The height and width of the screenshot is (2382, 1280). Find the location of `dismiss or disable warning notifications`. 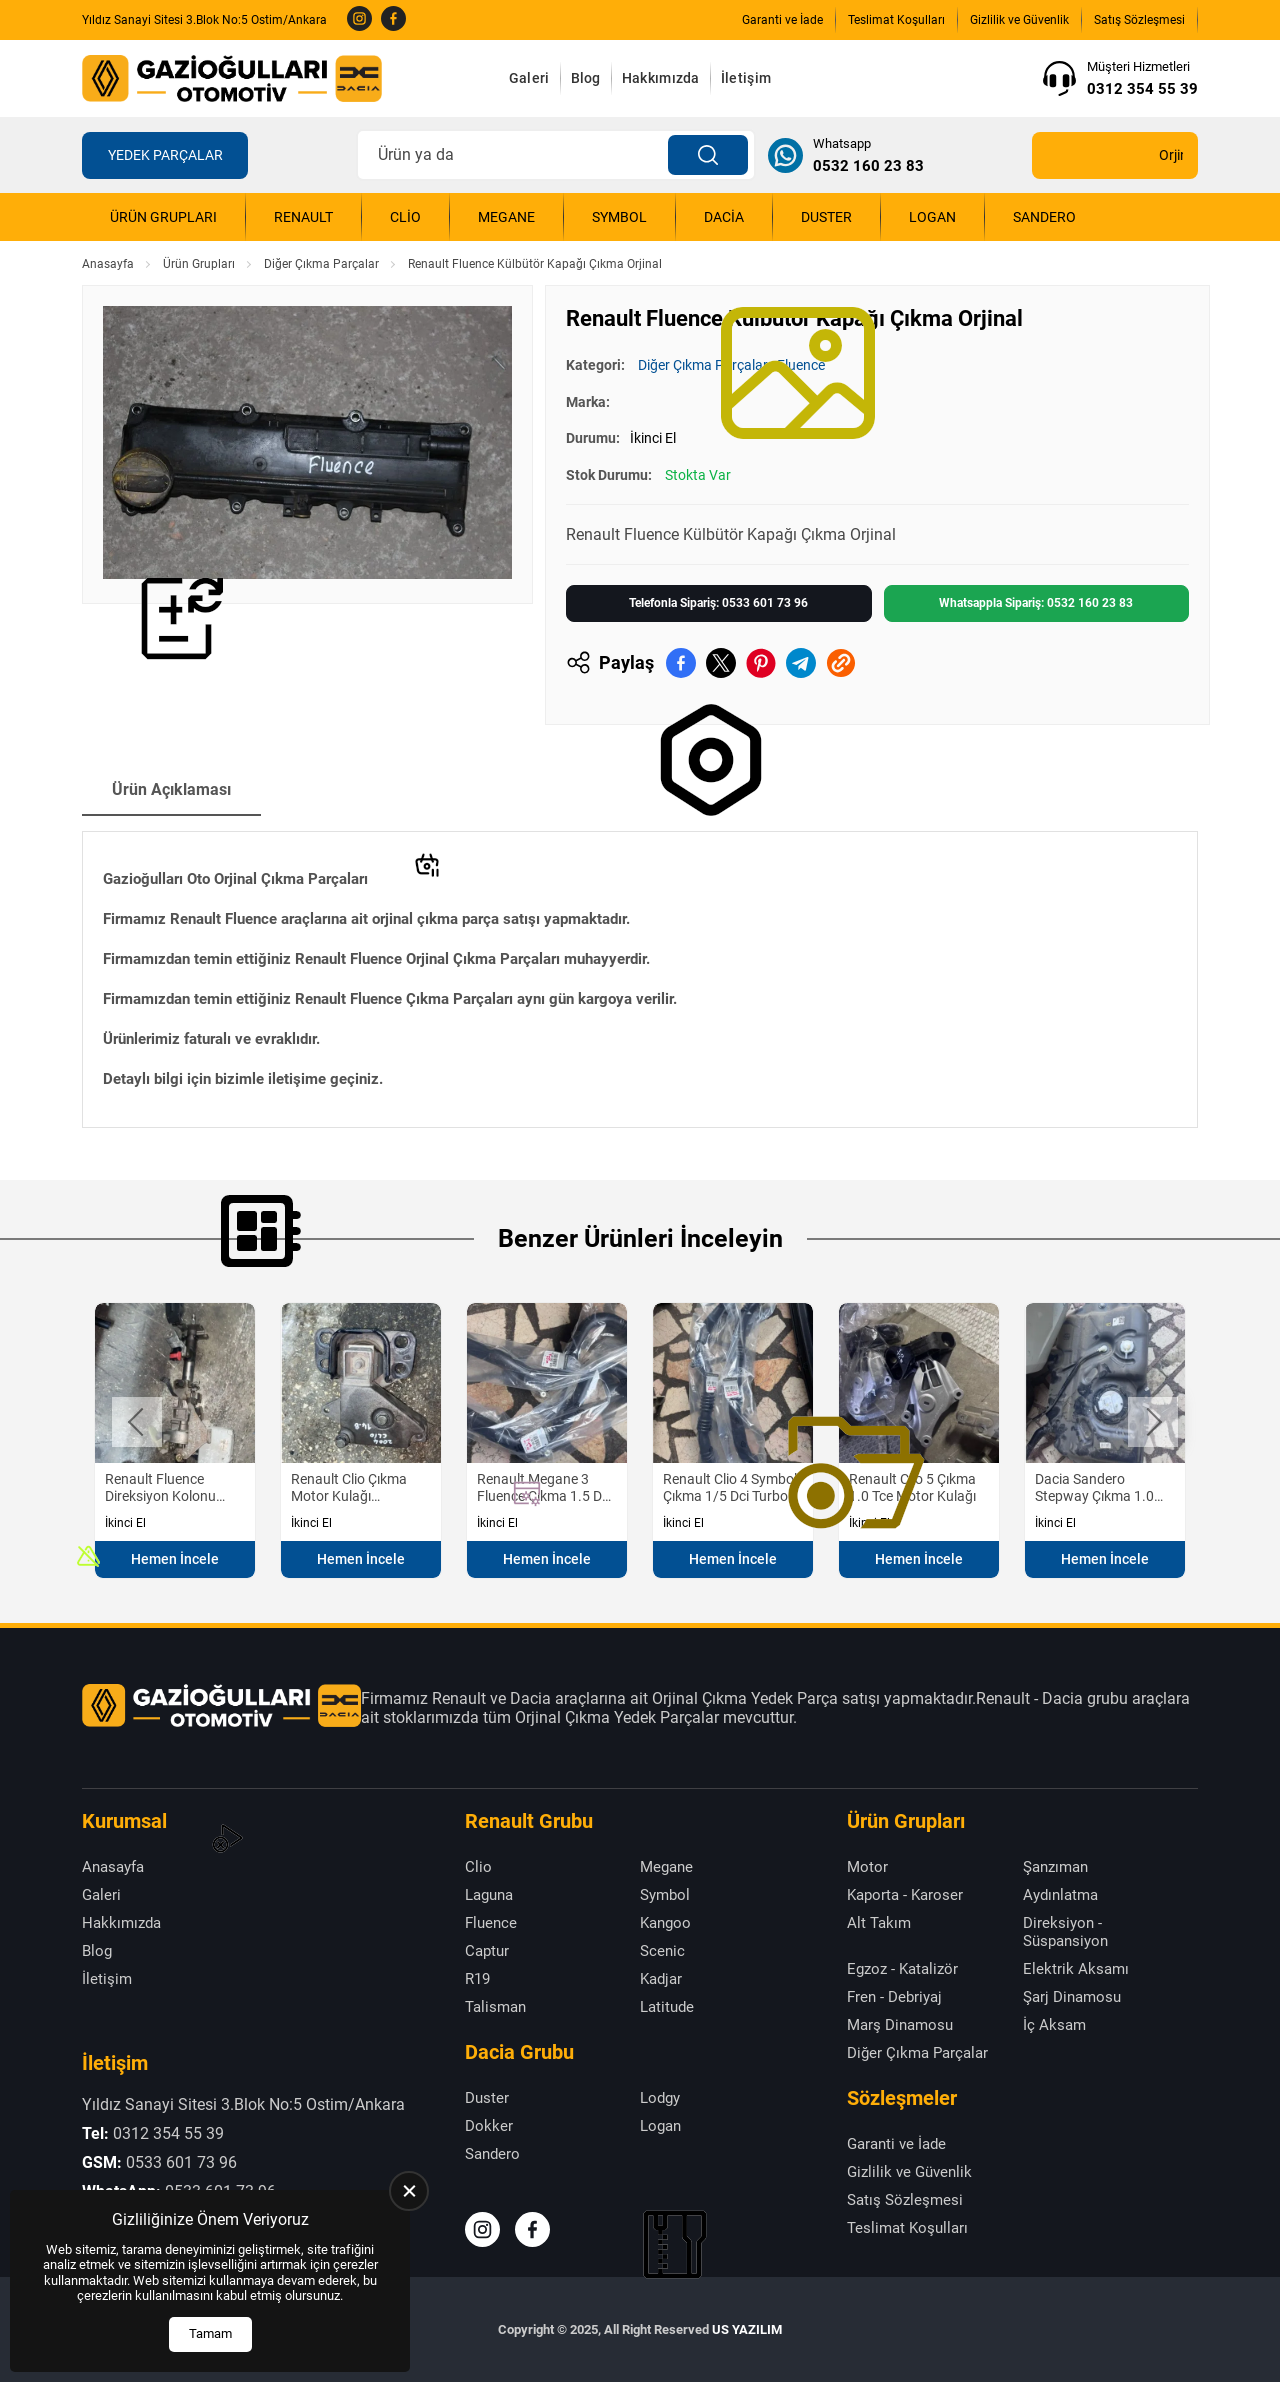

dismiss or disable warning notifications is located at coordinates (88, 1556).